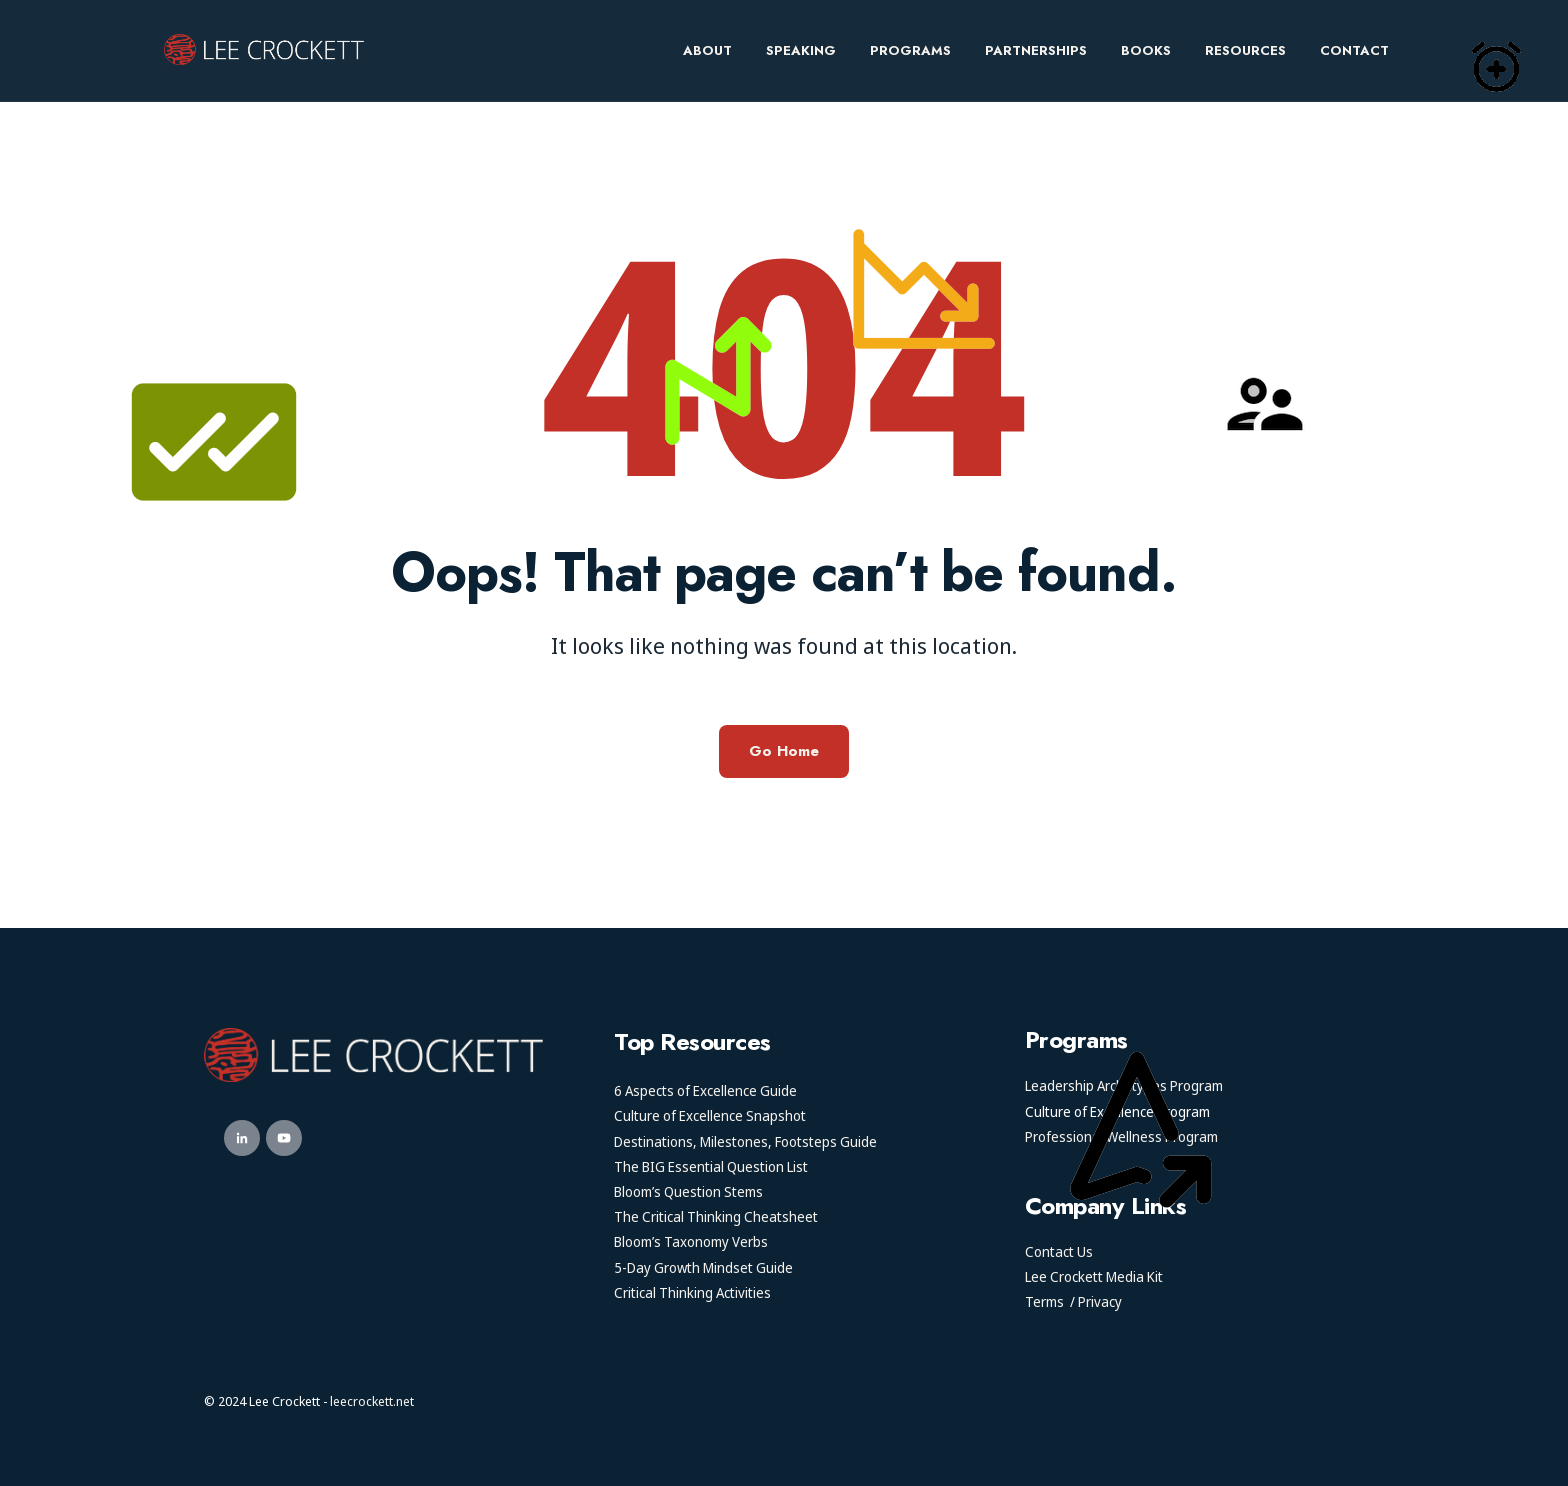  I want to click on indicates an indirect or alternate route, so click(715, 381).